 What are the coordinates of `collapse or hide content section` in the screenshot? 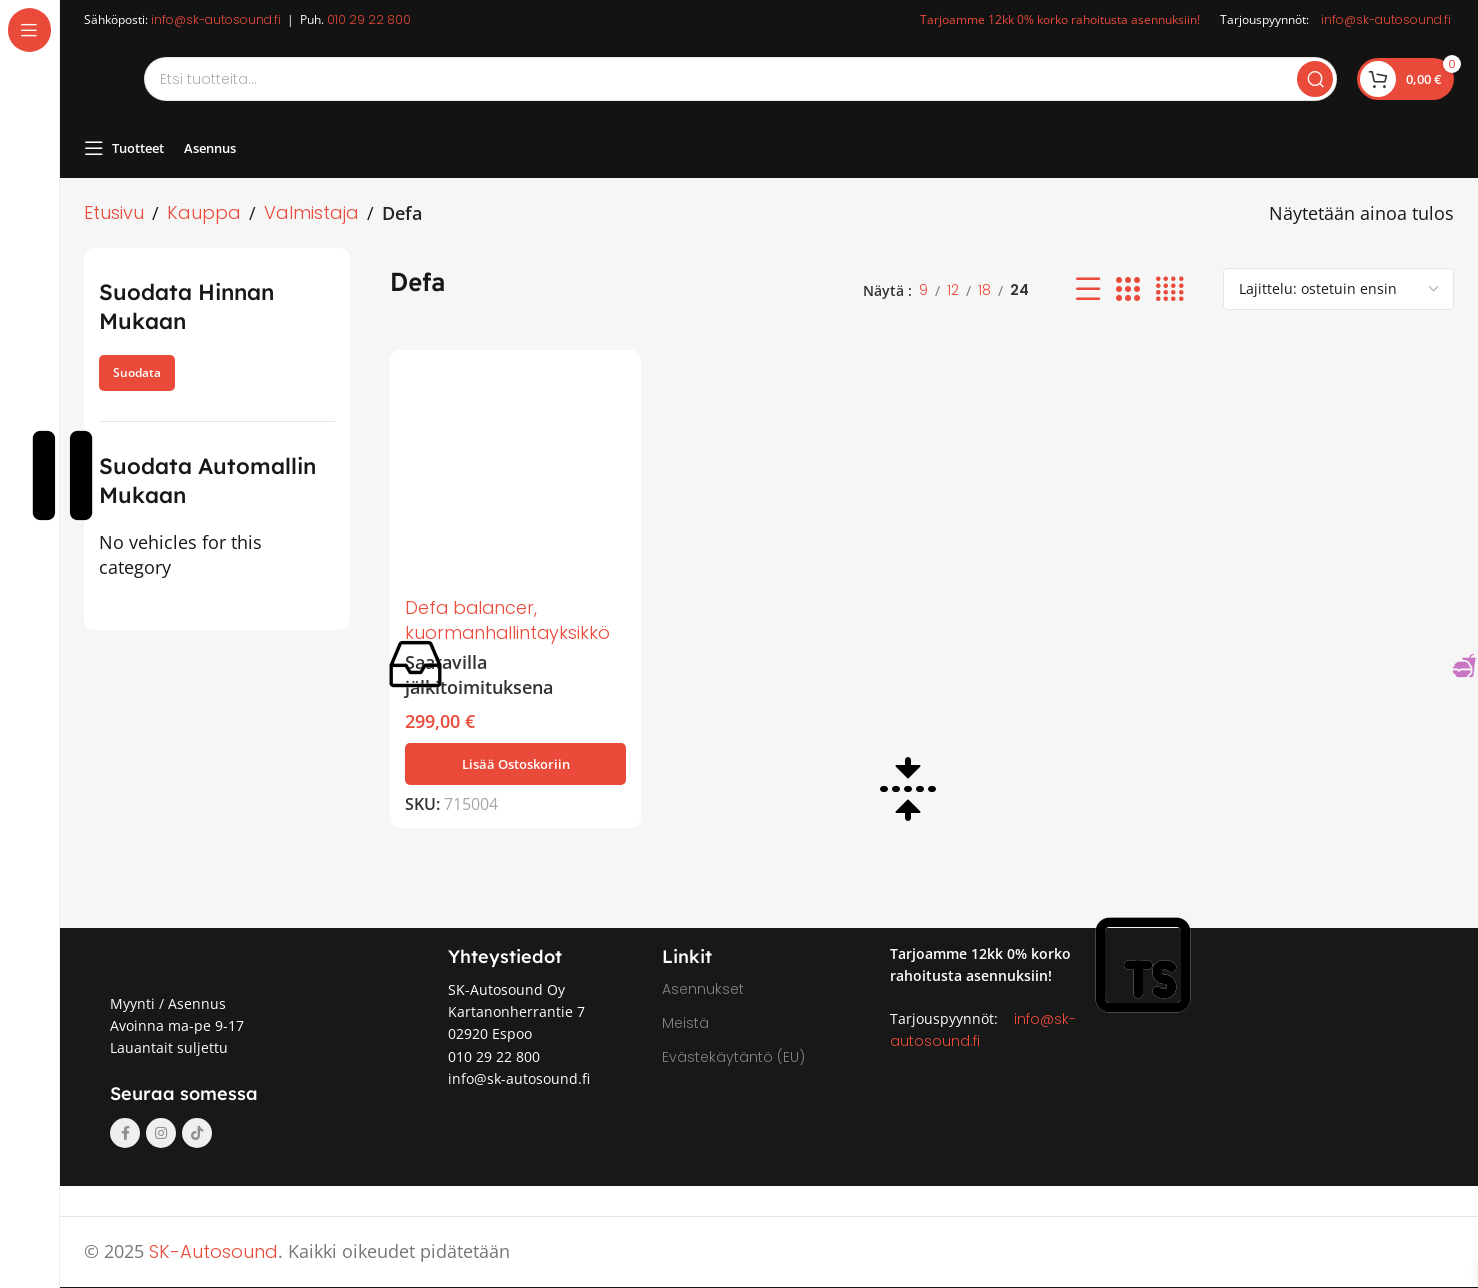 It's located at (908, 789).